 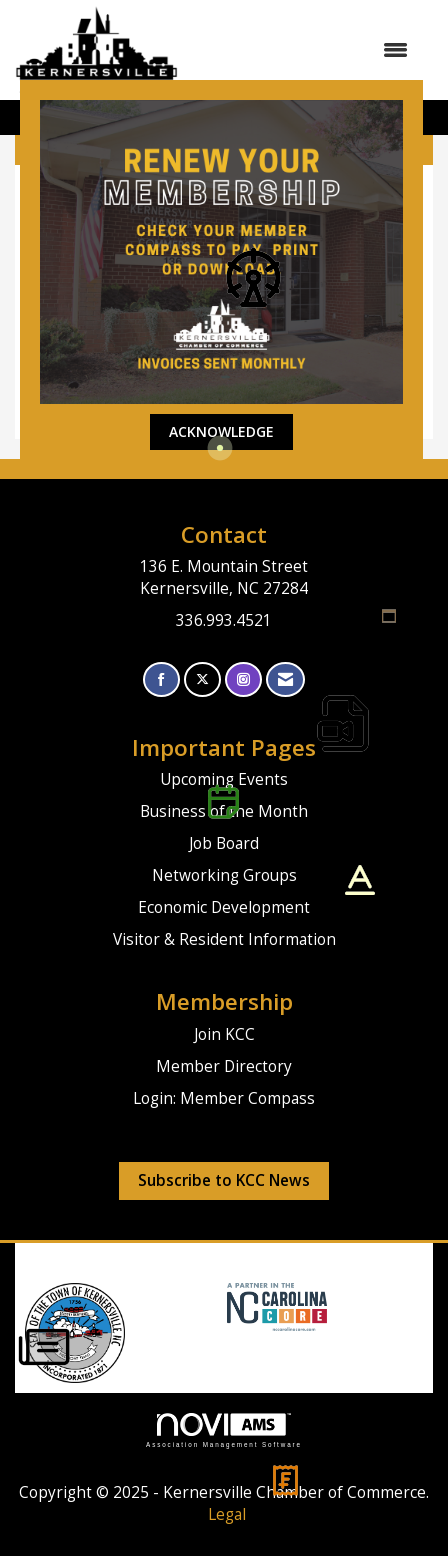 I want to click on view news articles or updates, so click(x=46, y=1347).